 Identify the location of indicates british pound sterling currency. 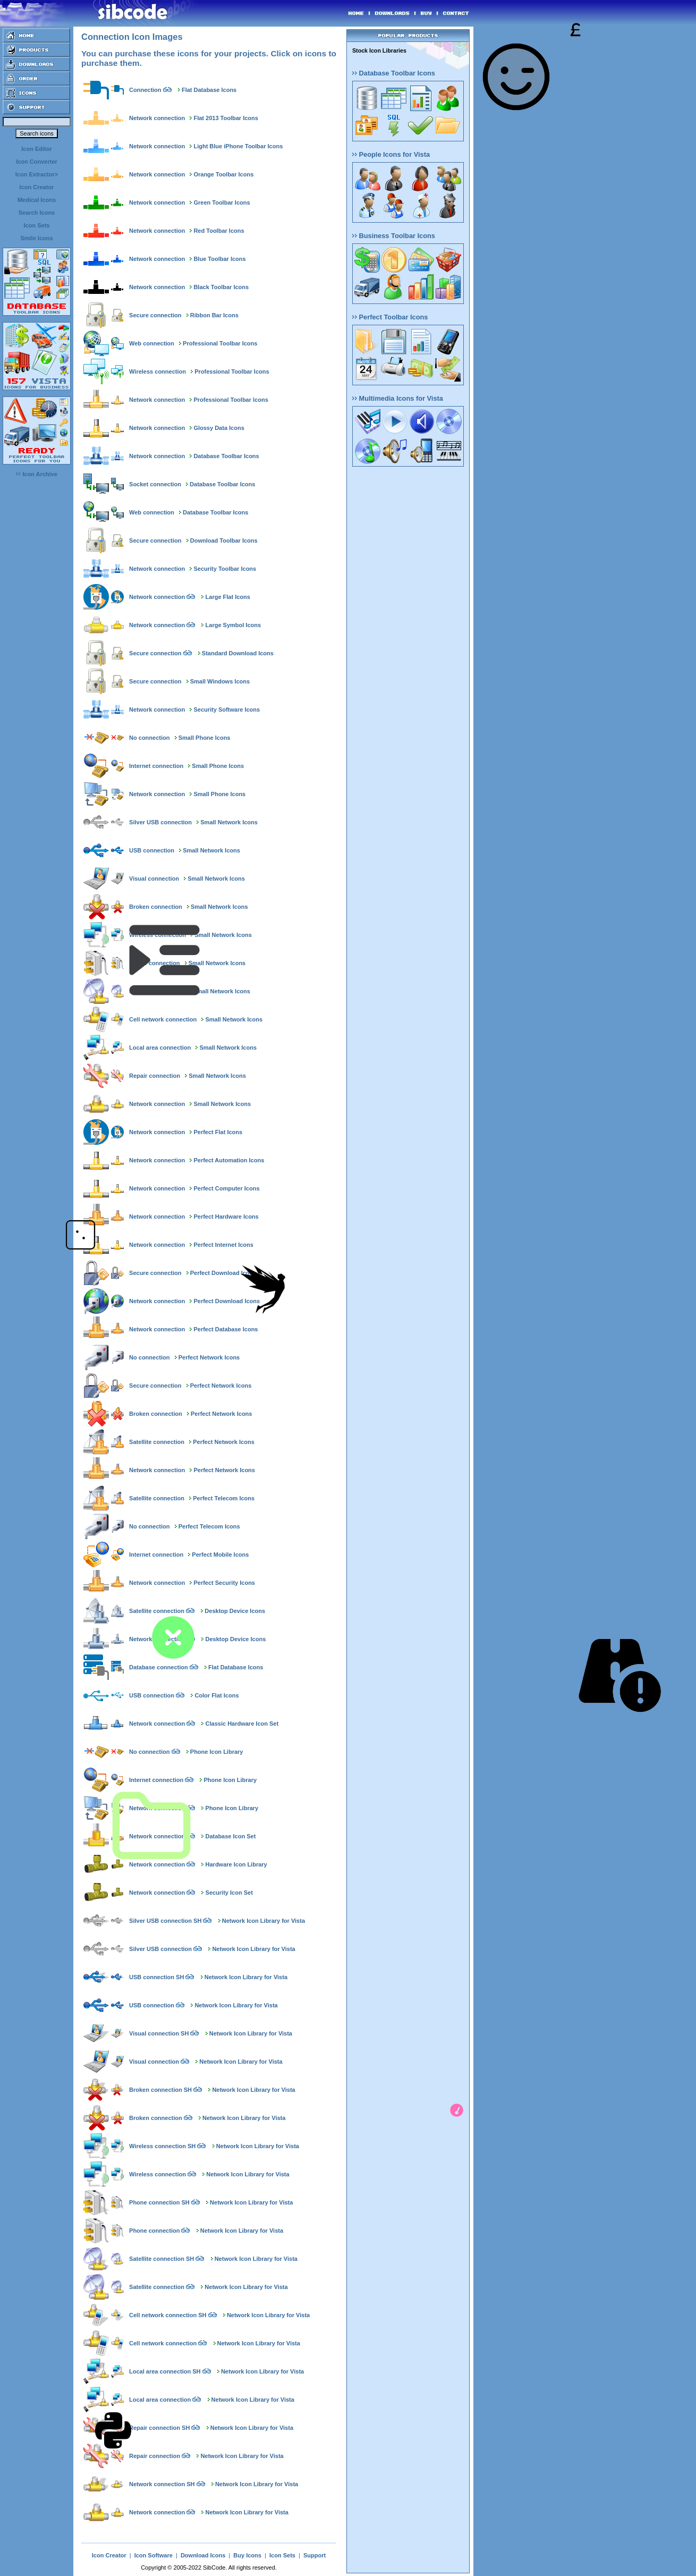
(575, 29).